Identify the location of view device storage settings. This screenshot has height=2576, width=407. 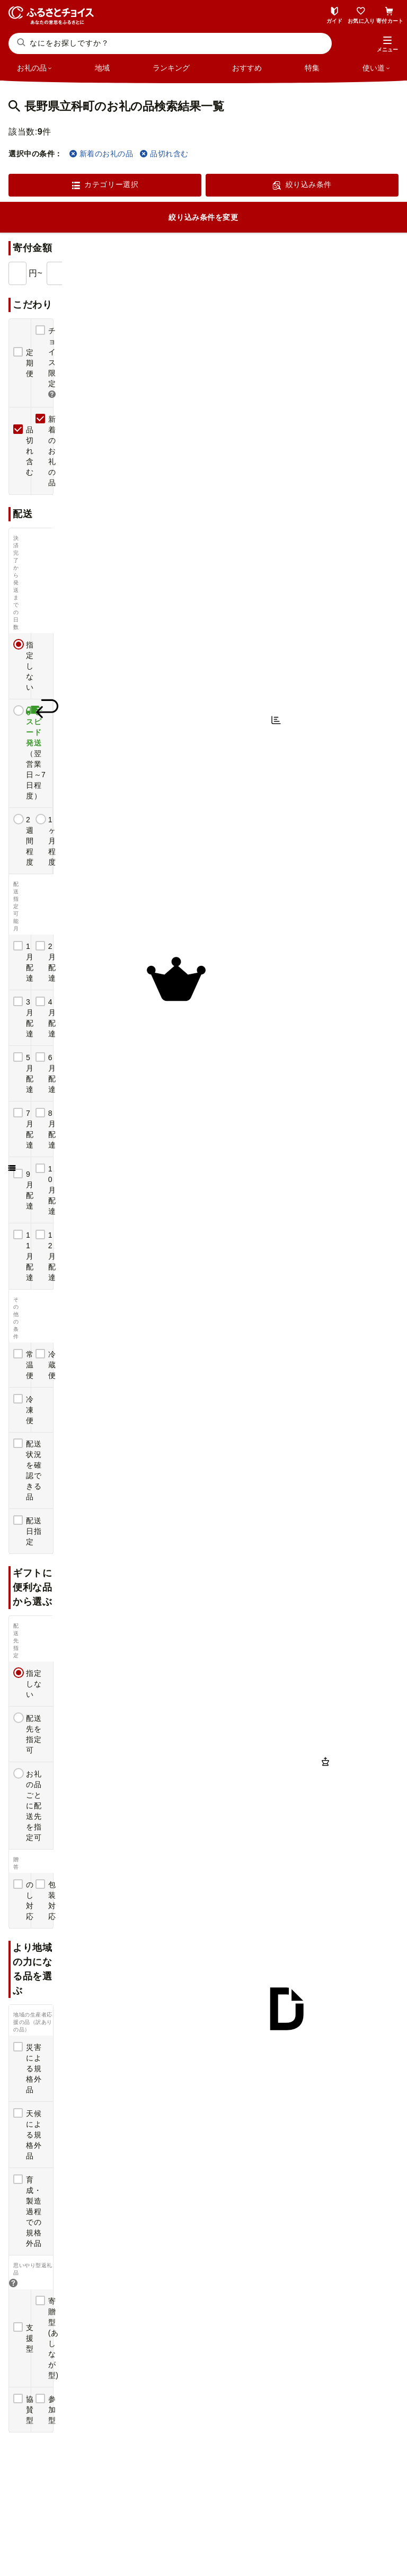
(12, 1168).